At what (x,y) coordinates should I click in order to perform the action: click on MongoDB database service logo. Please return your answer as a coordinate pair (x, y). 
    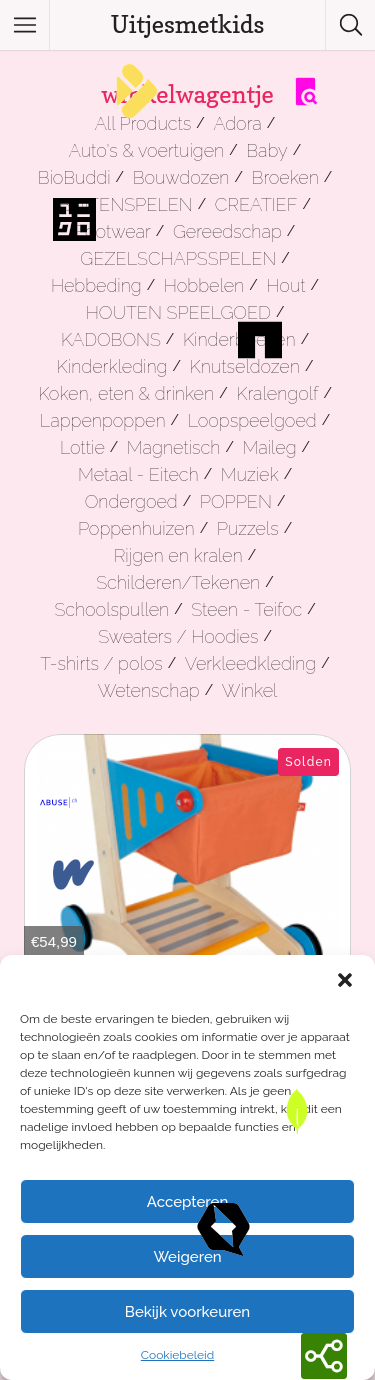
    Looking at the image, I should click on (297, 1111).